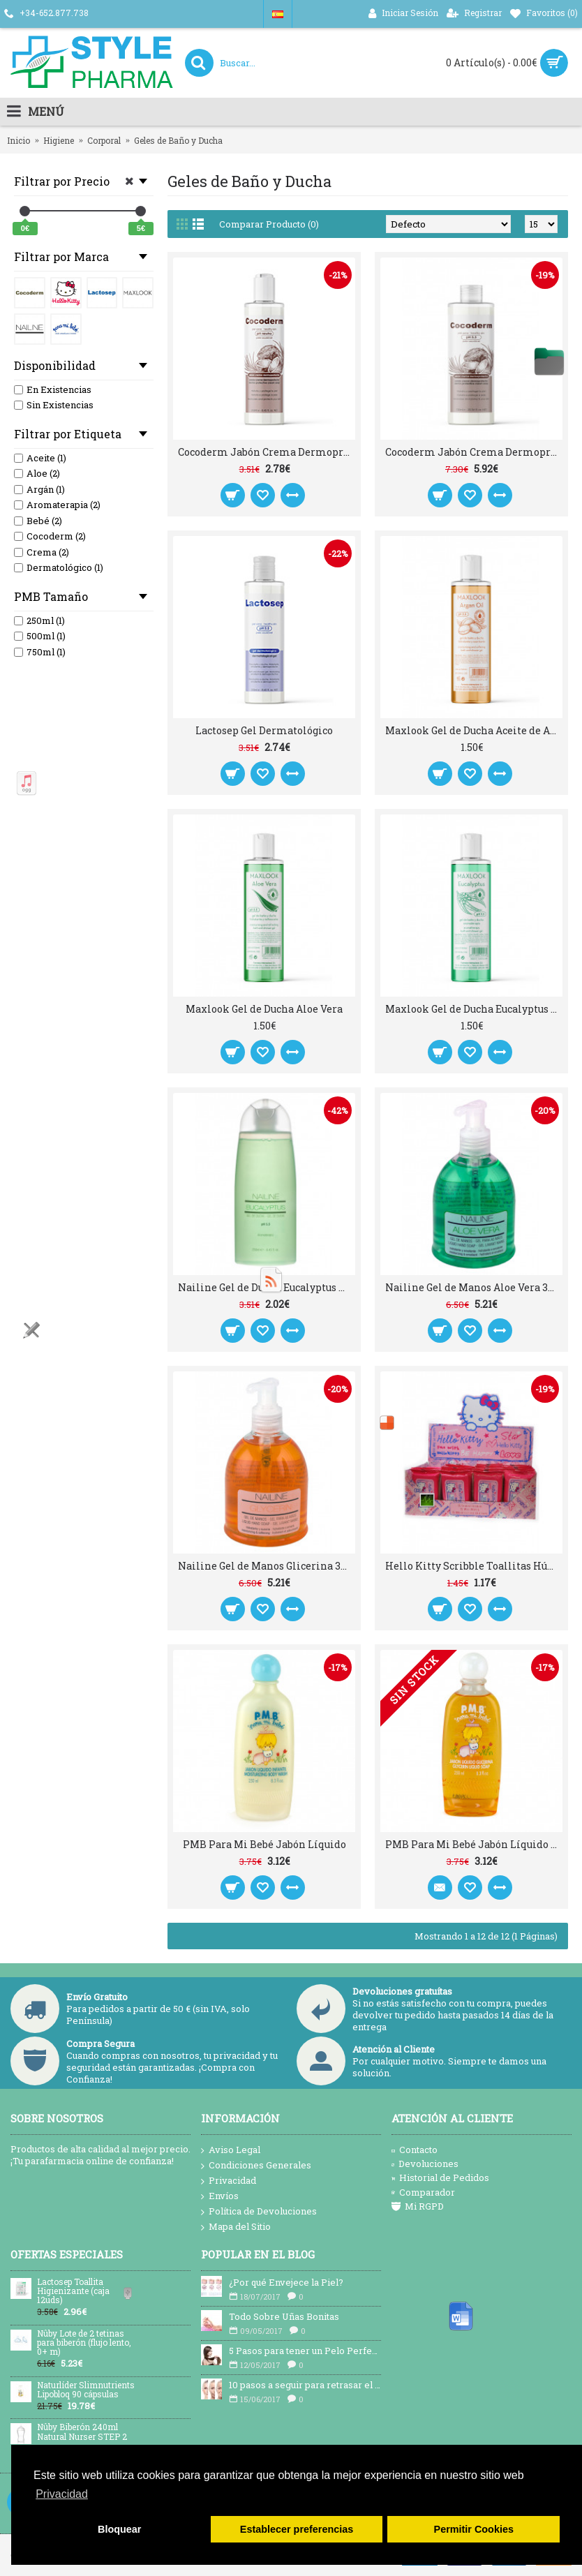 Image resolution: width=582 pixels, height=2576 pixels. What do you see at coordinates (461, 2316) in the screenshot?
I see `a microsoft word document file` at bounding box center [461, 2316].